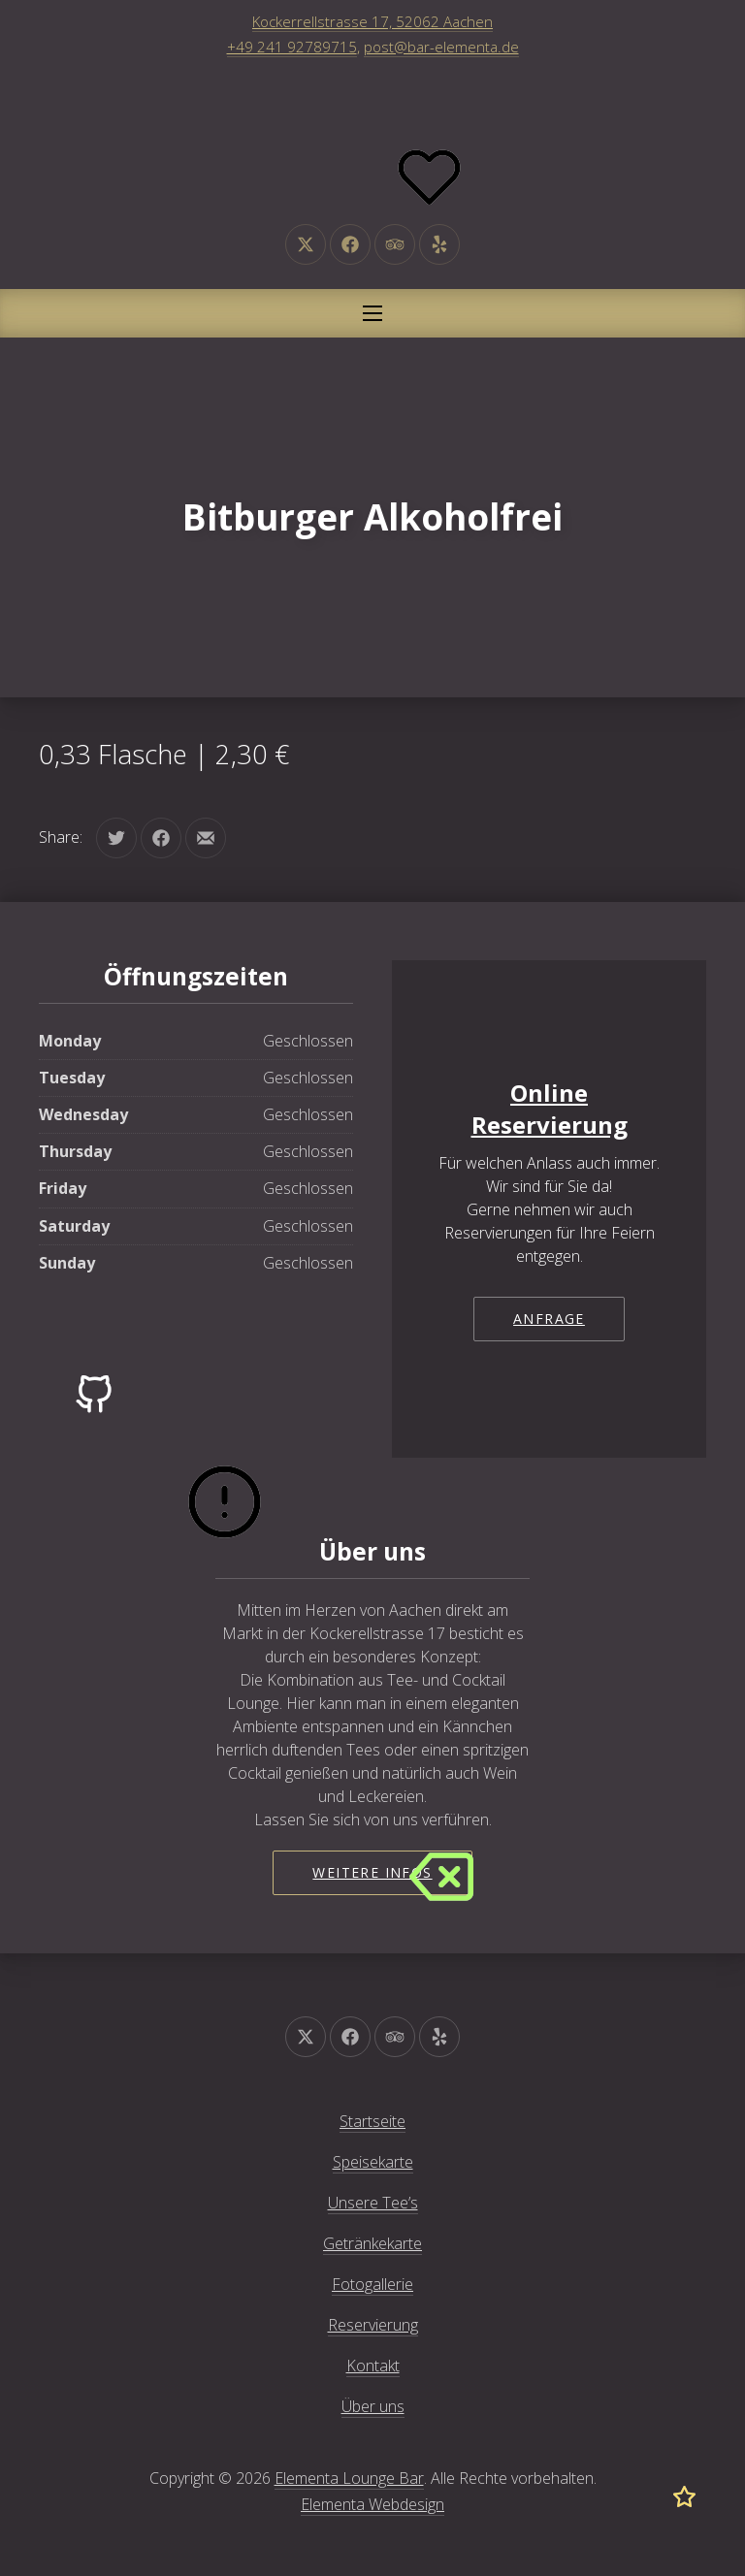  Describe the element at coordinates (94, 1395) in the screenshot. I see `view project on GitHub` at that location.